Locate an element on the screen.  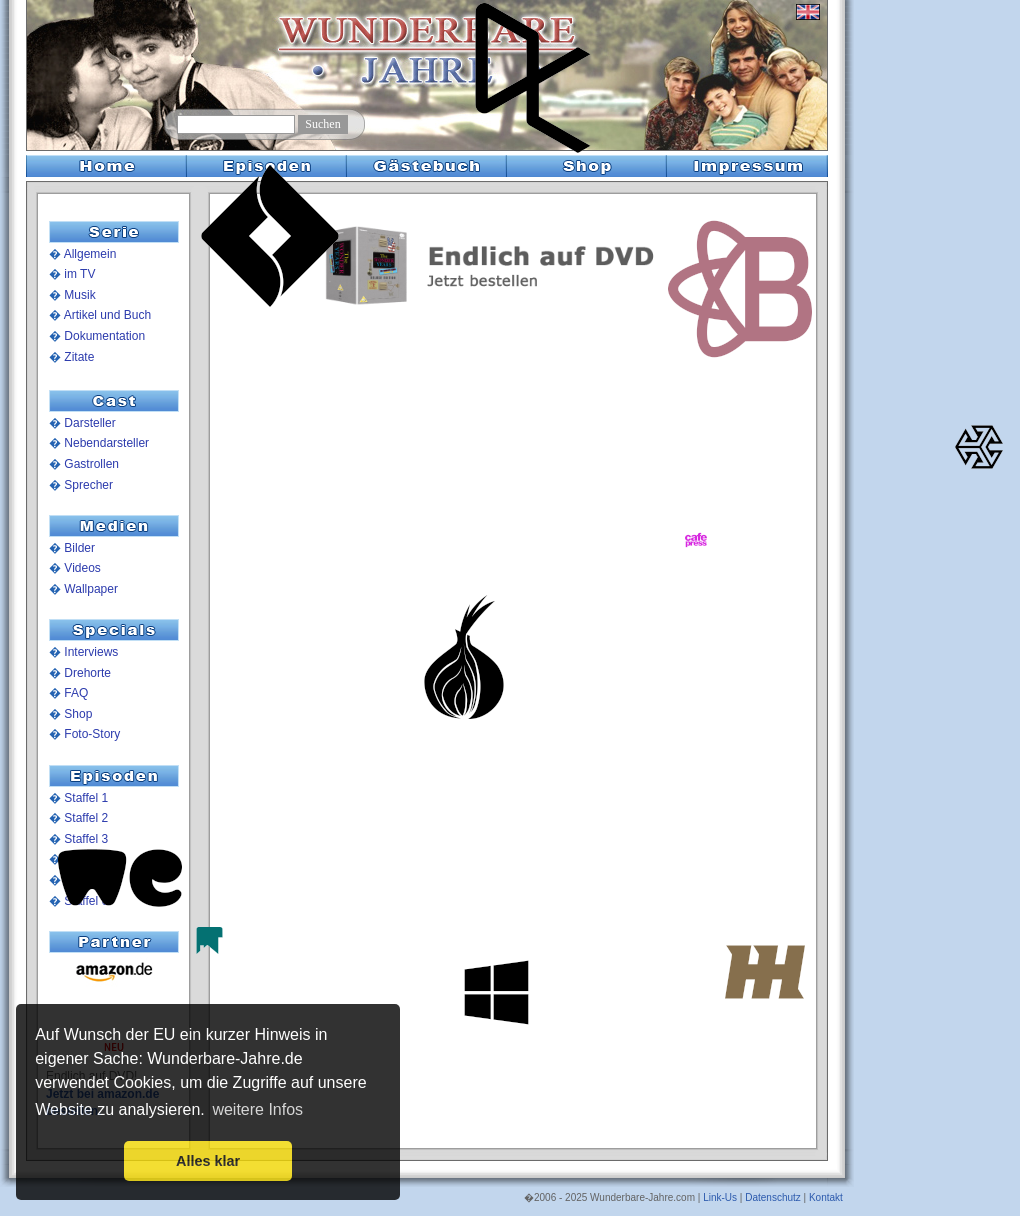
homepage app logo is located at coordinates (209, 940).